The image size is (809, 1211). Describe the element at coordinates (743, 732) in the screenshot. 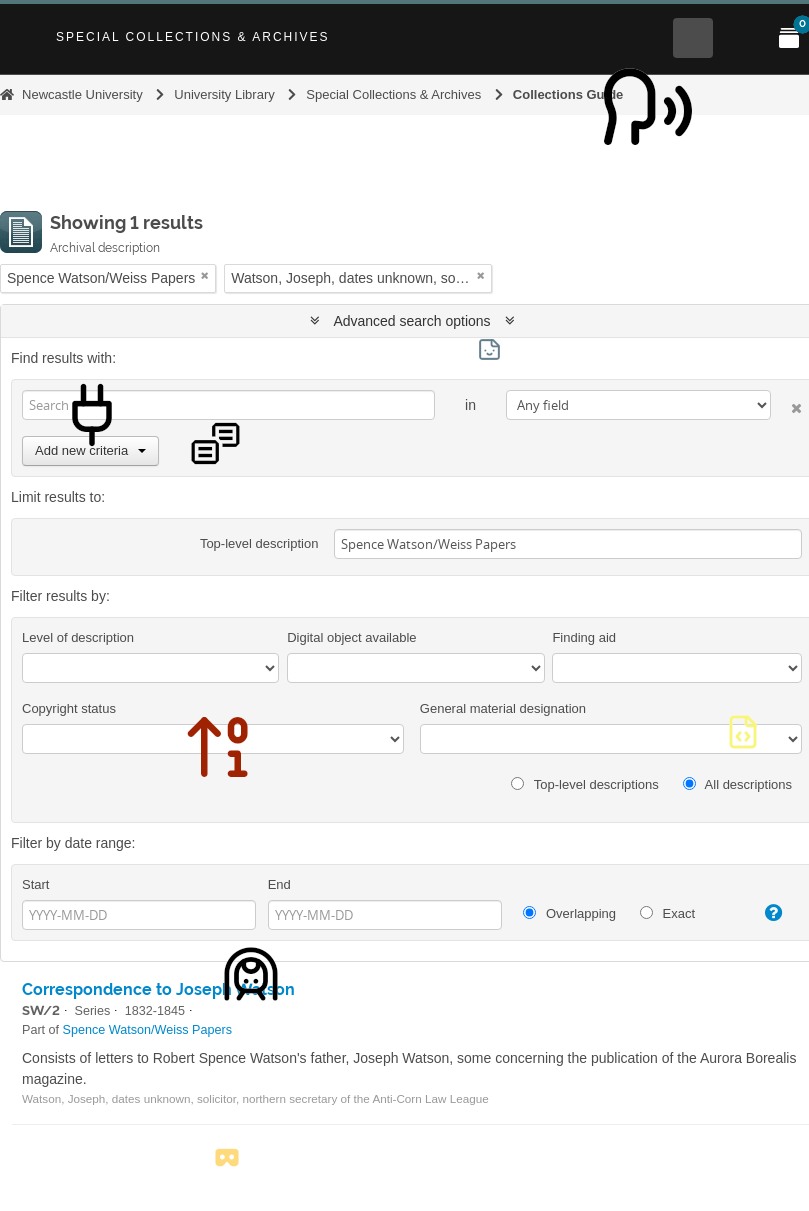

I see `view source code file` at that location.